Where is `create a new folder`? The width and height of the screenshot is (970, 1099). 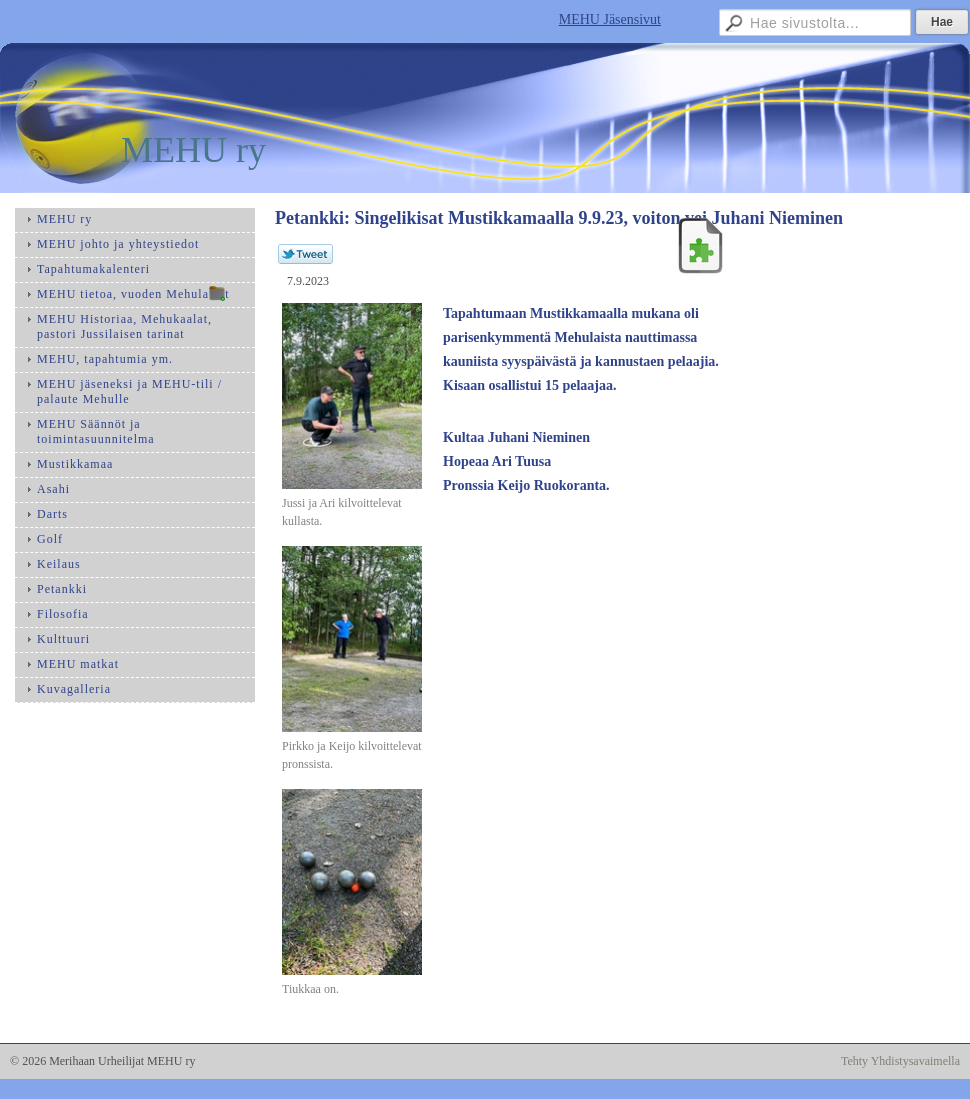 create a new folder is located at coordinates (217, 293).